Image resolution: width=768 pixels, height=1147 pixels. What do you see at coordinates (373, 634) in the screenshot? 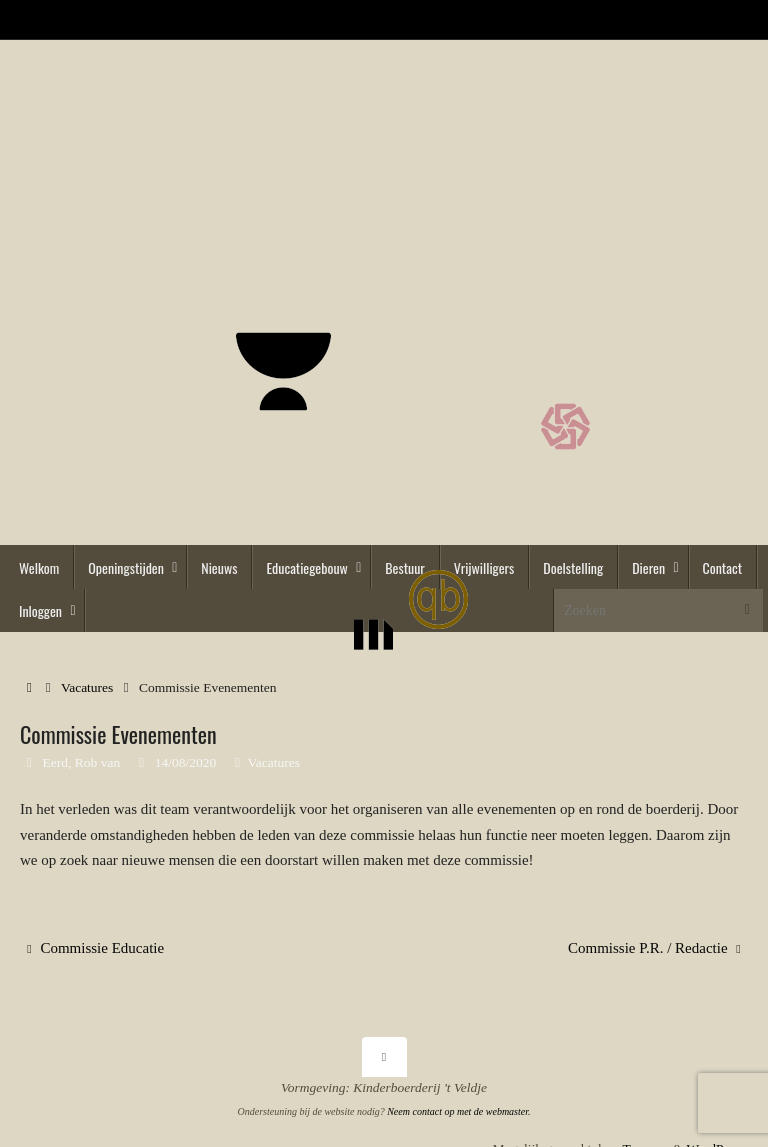
I see `microstrategy company logo` at bounding box center [373, 634].